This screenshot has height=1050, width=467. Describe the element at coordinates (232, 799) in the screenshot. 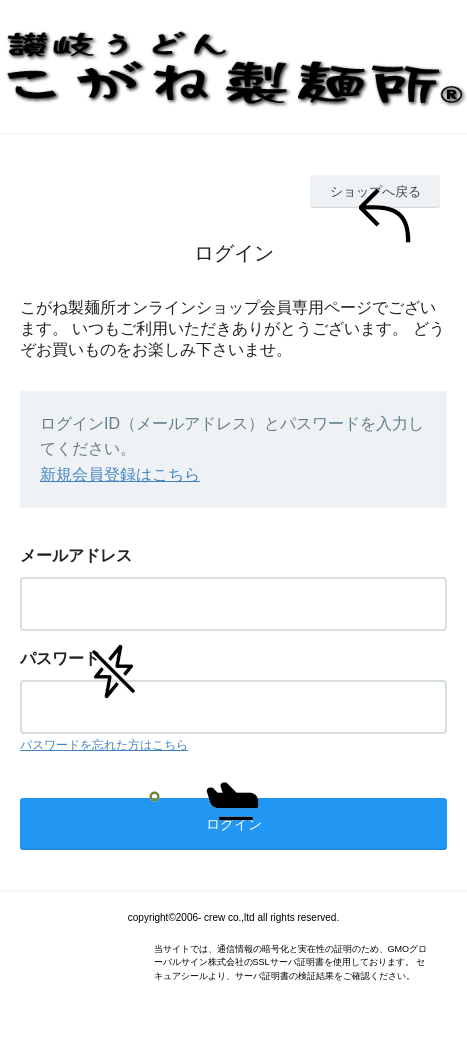

I see `indicates flight mode is active` at that location.